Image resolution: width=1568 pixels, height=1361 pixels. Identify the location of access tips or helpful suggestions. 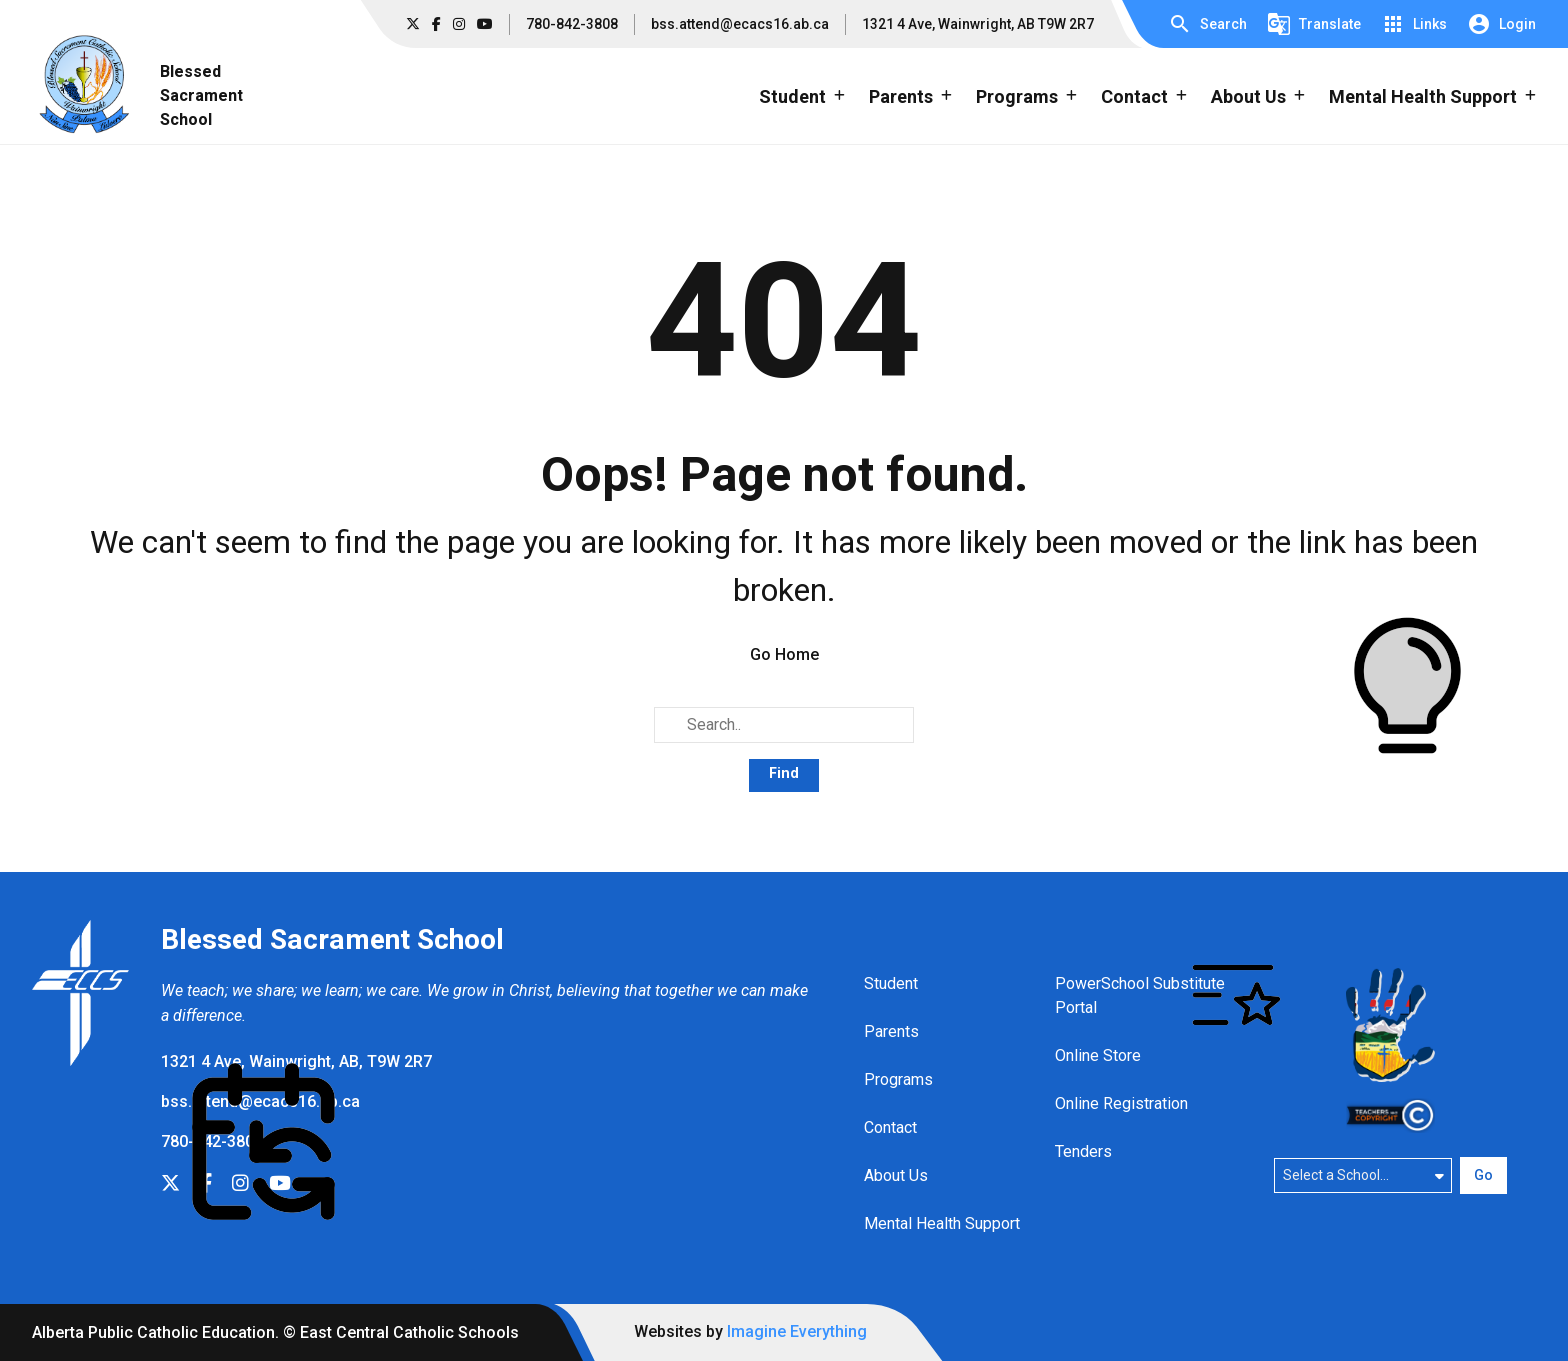
(1407, 685).